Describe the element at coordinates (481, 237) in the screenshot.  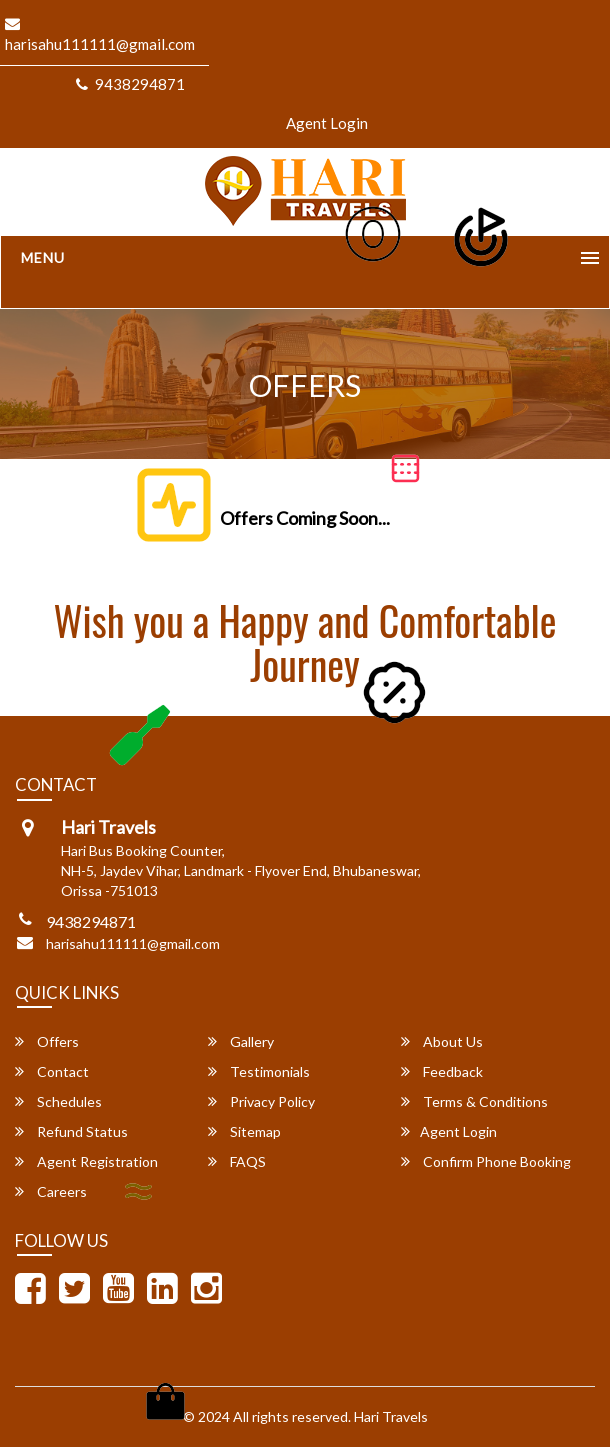
I see `set or track a goal` at that location.